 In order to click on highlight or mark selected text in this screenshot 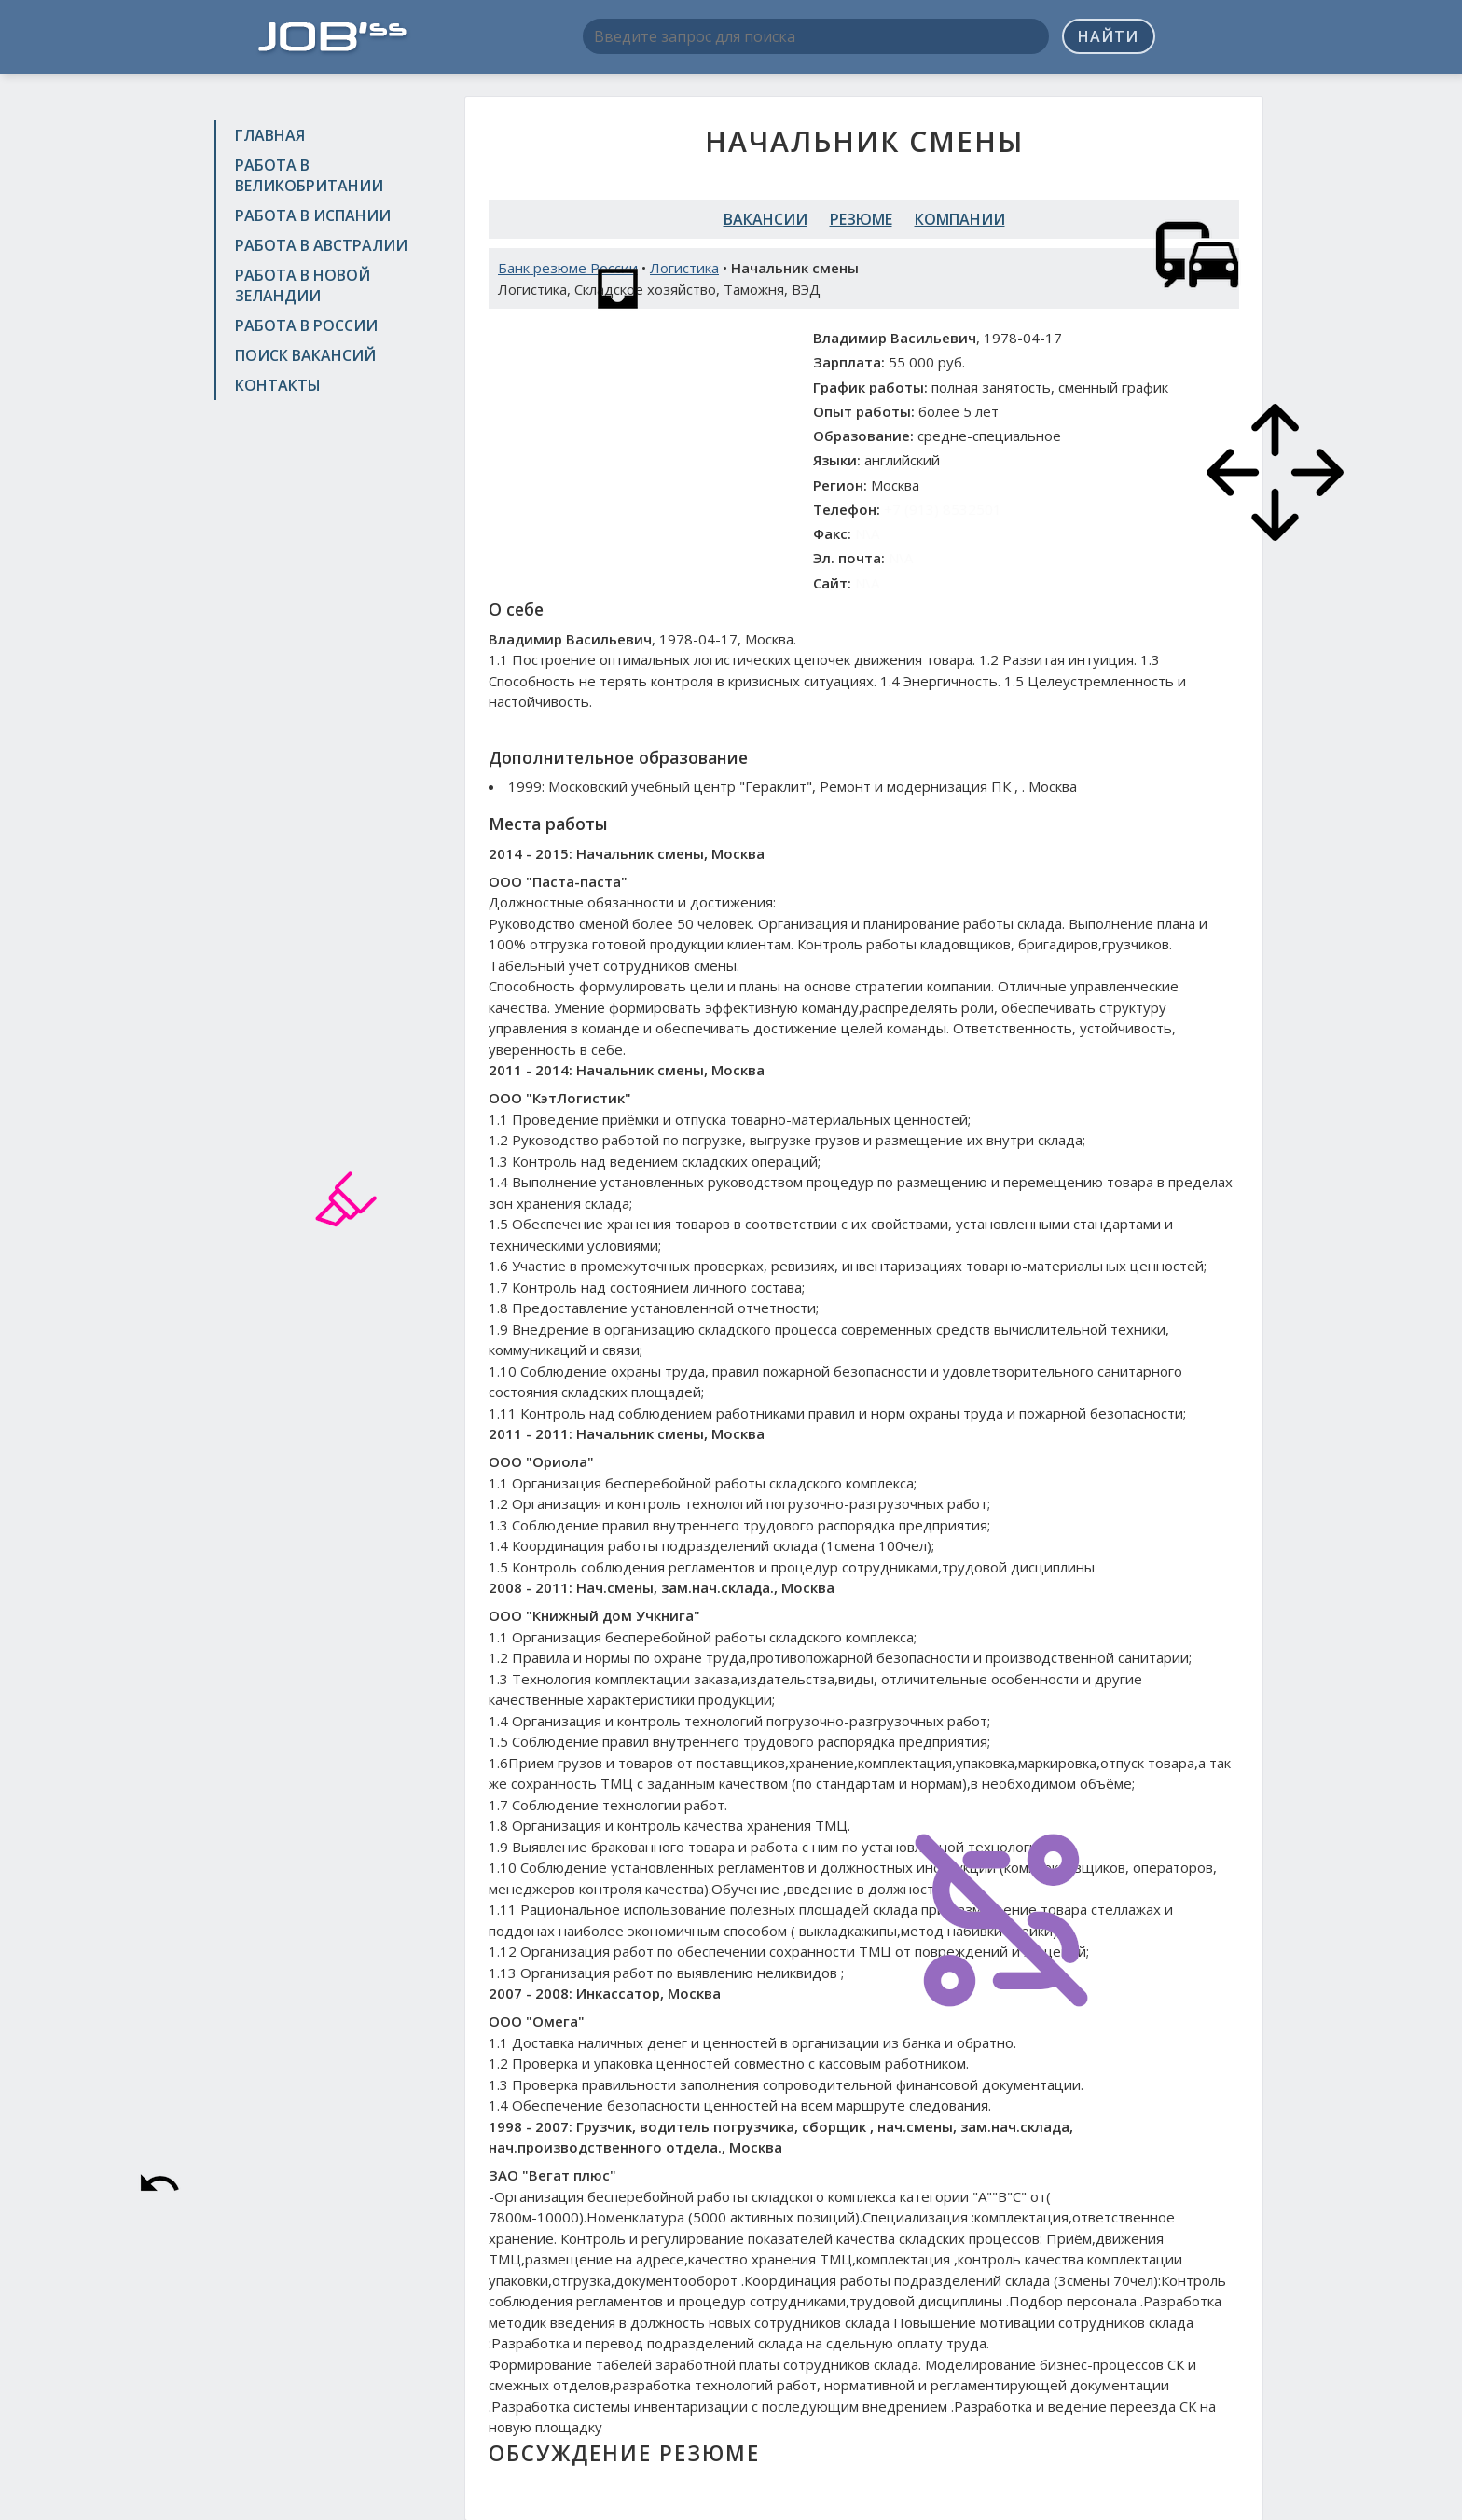, I will do `click(344, 1202)`.